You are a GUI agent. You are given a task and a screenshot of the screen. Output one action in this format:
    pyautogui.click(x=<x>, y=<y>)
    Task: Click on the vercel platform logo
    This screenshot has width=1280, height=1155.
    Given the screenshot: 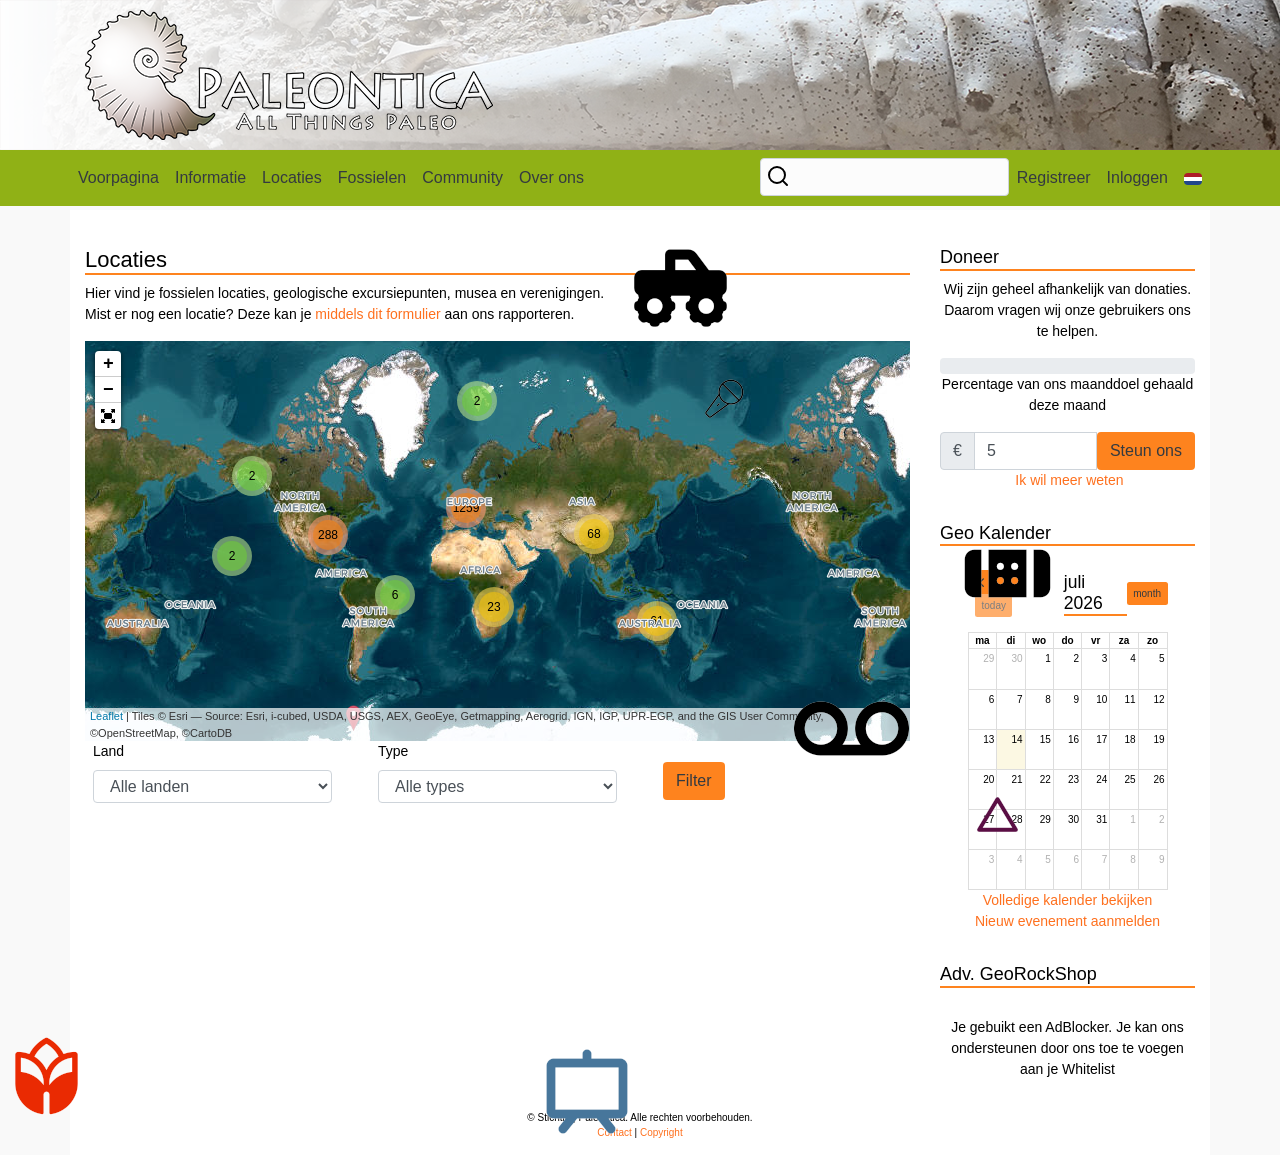 What is the action you would take?
    pyautogui.click(x=997, y=815)
    